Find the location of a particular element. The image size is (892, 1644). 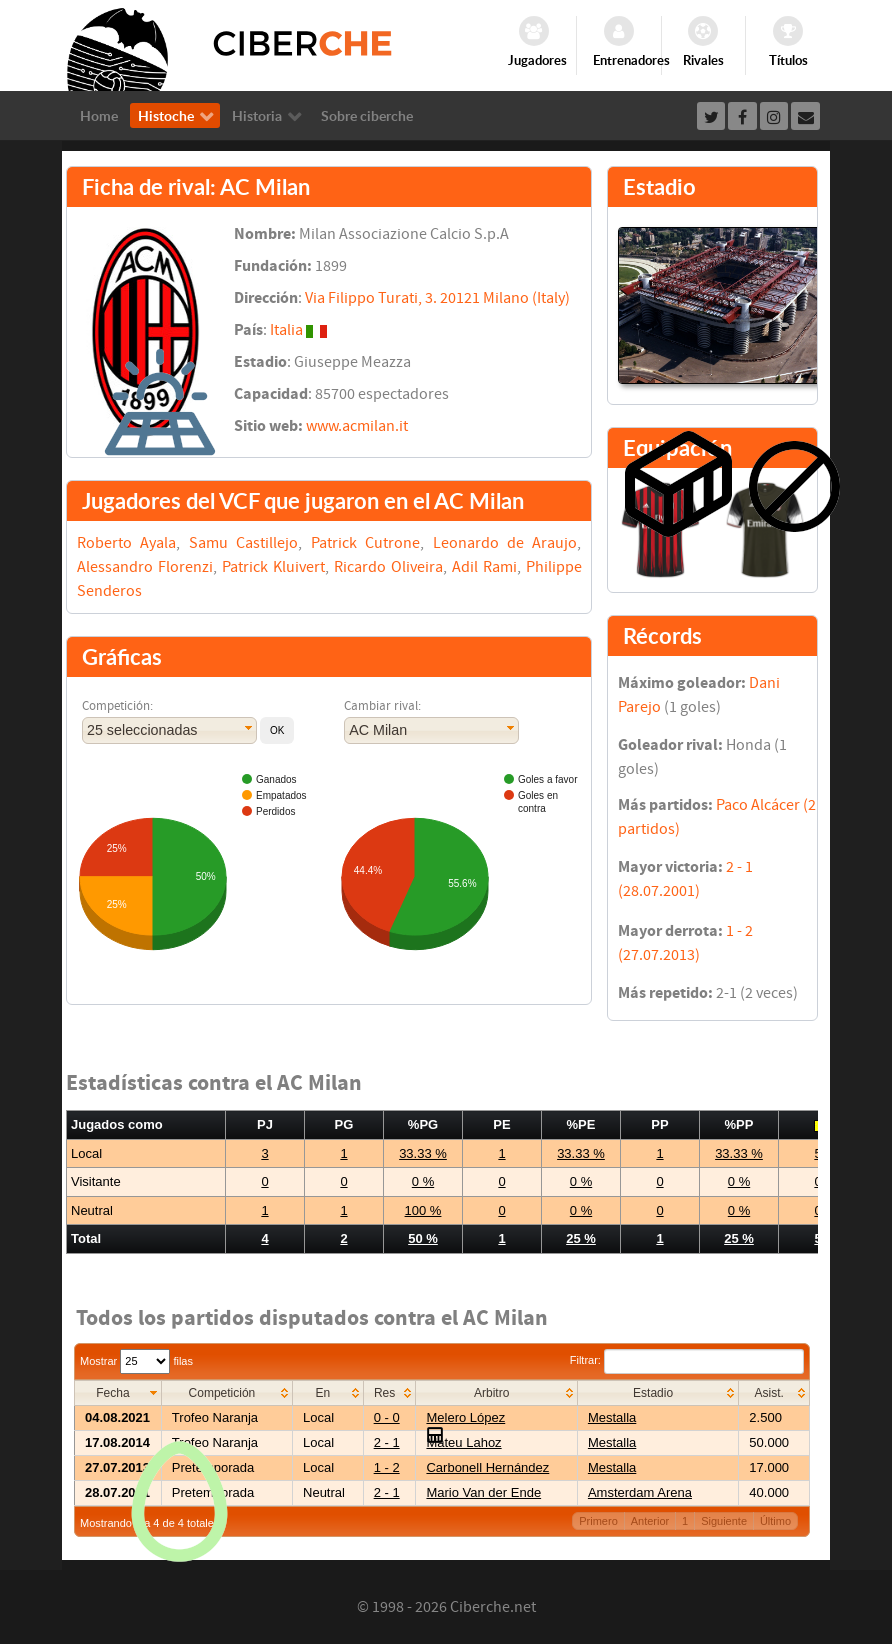

view solar energy or panel status is located at coordinates (160, 408).